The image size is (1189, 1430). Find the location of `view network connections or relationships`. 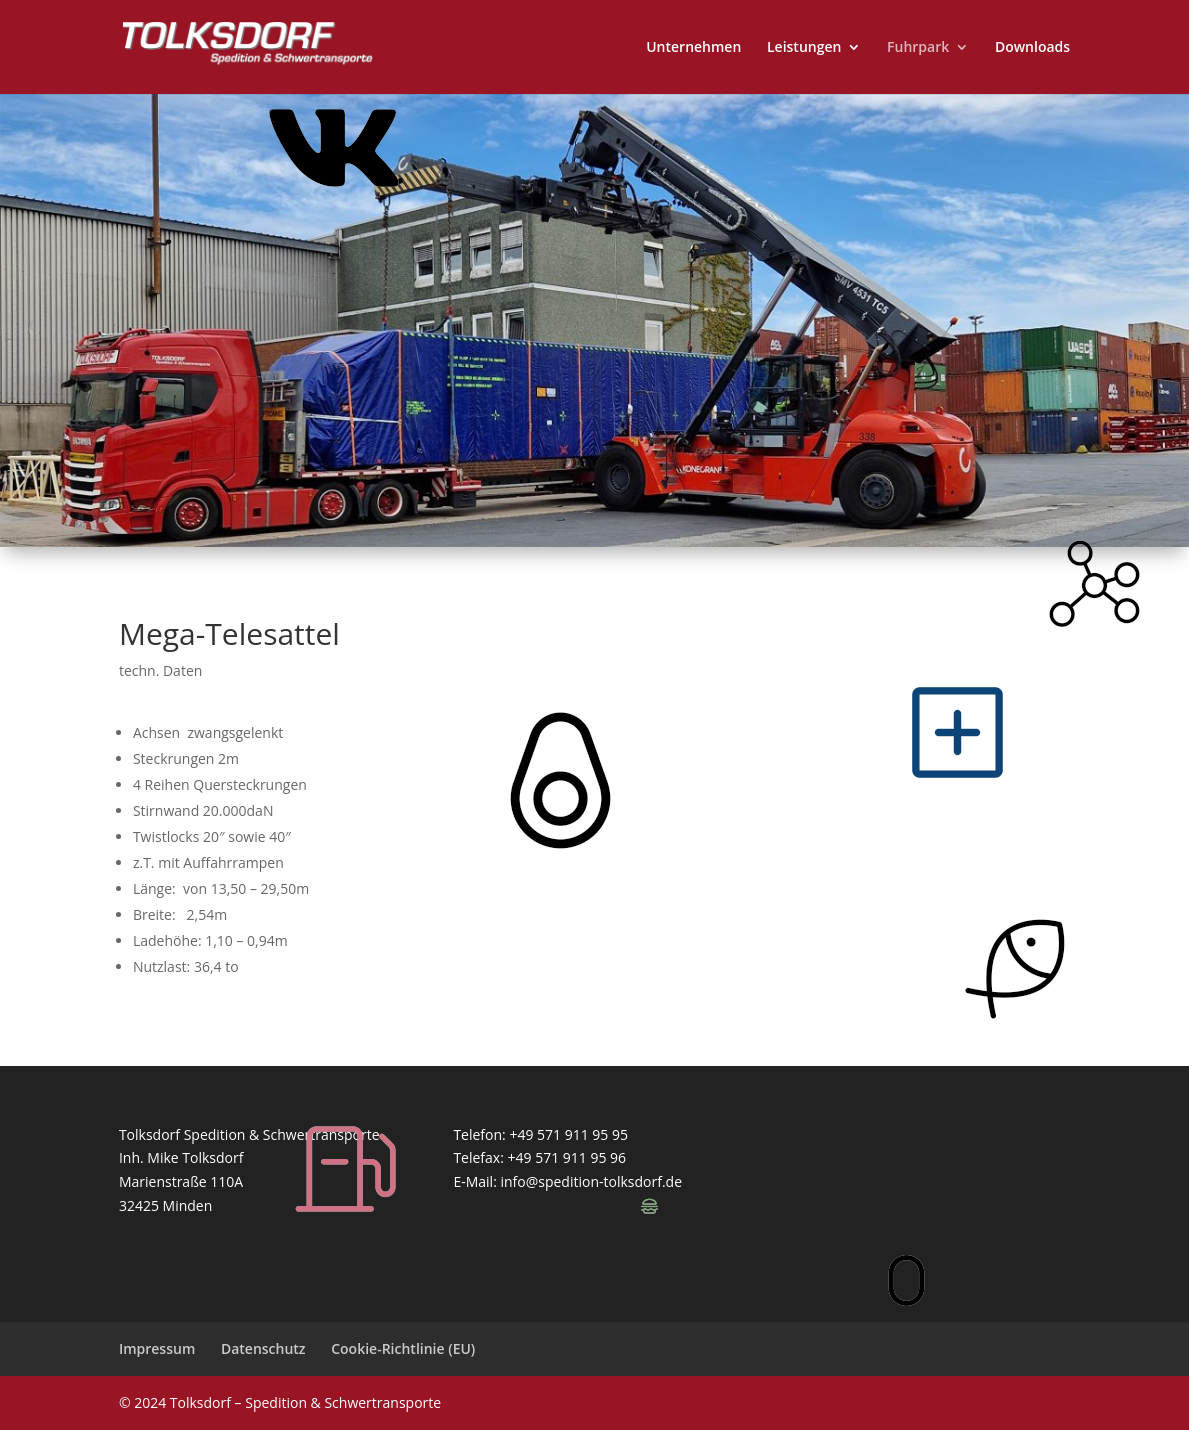

view network connections or relationships is located at coordinates (1094, 585).